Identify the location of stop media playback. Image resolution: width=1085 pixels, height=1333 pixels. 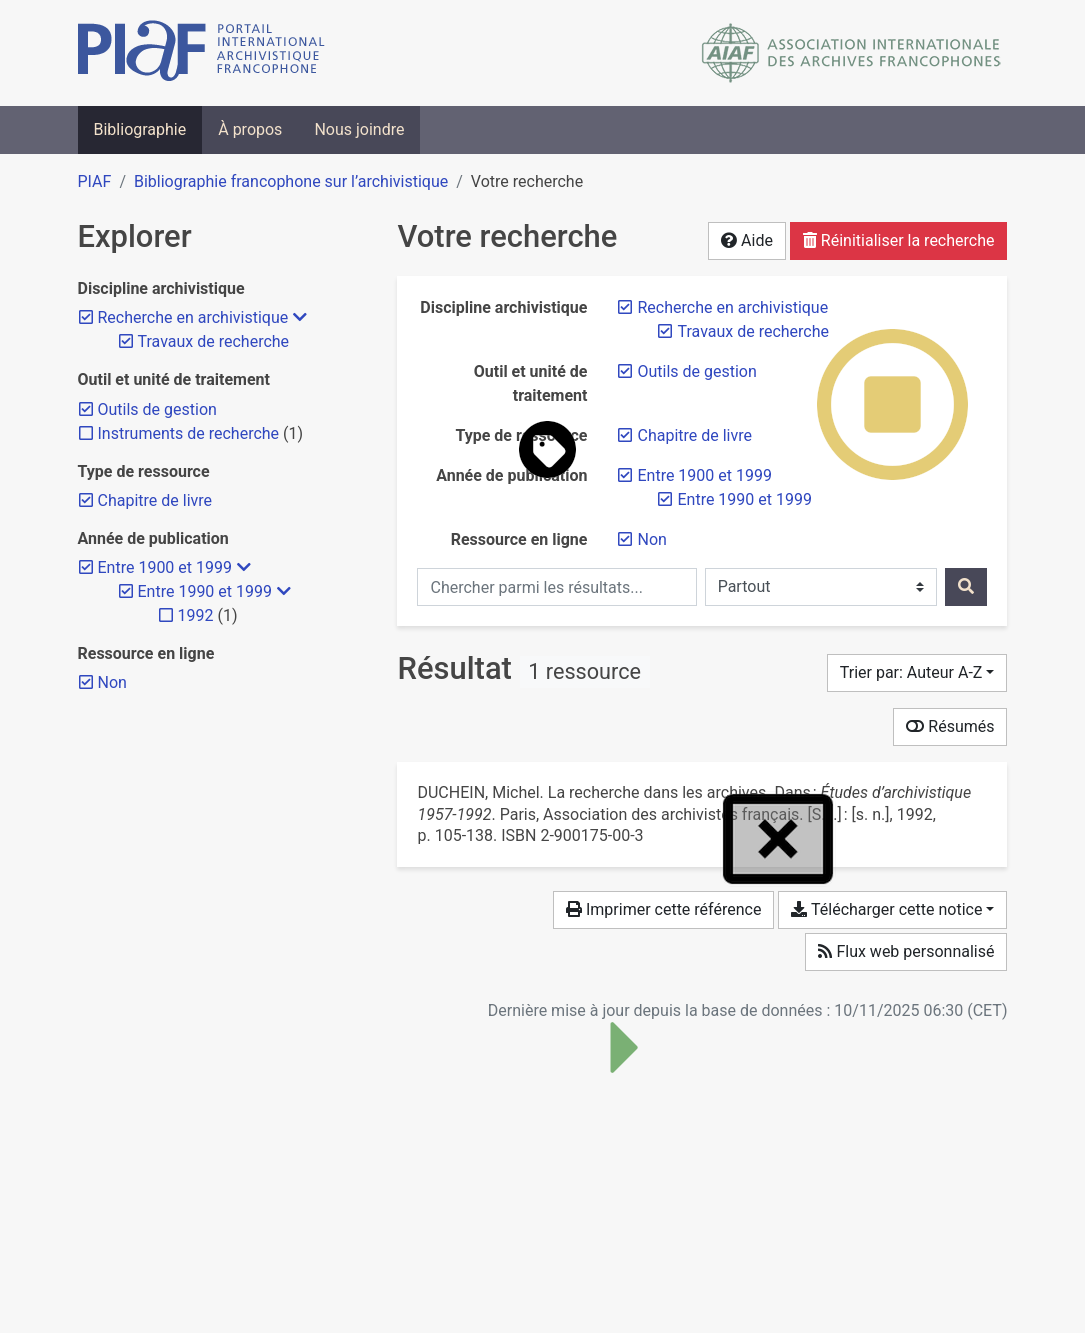
(892, 404).